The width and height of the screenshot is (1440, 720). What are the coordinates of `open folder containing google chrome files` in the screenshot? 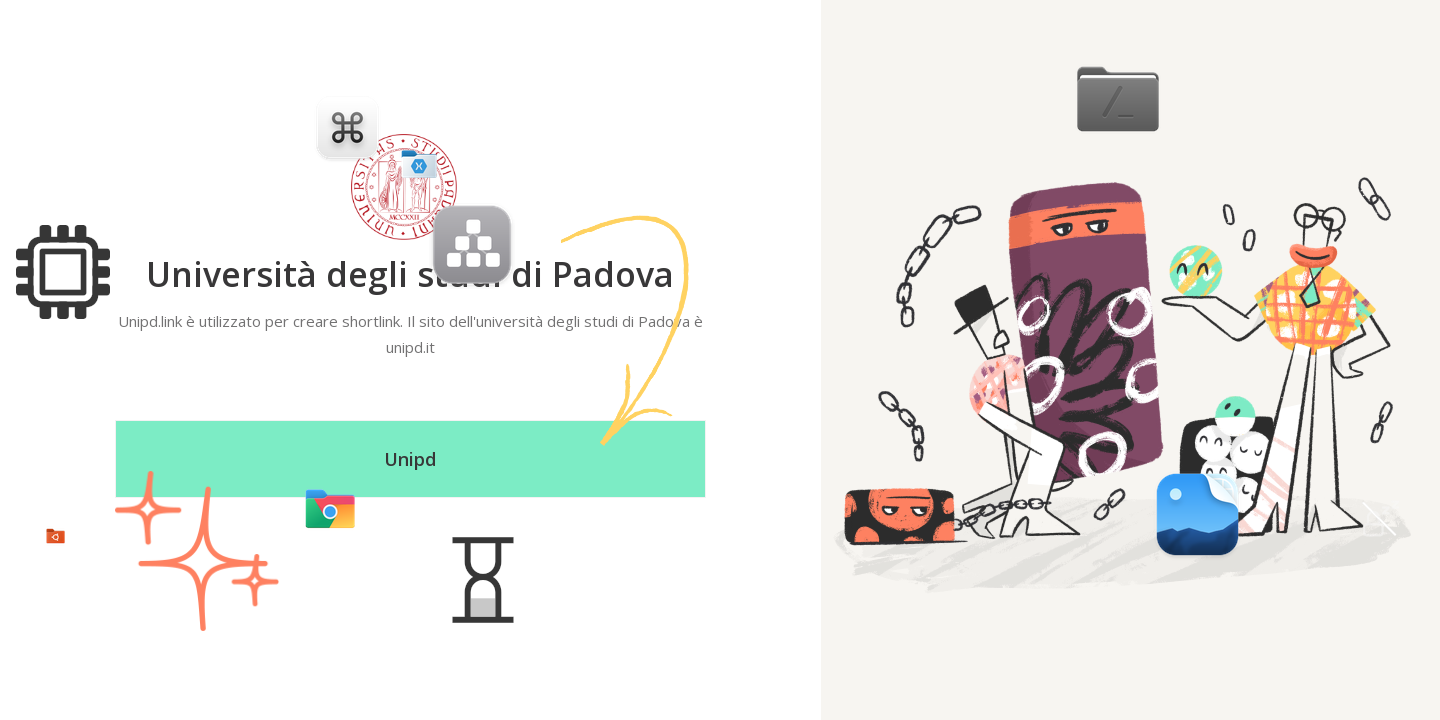 It's located at (330, 510).